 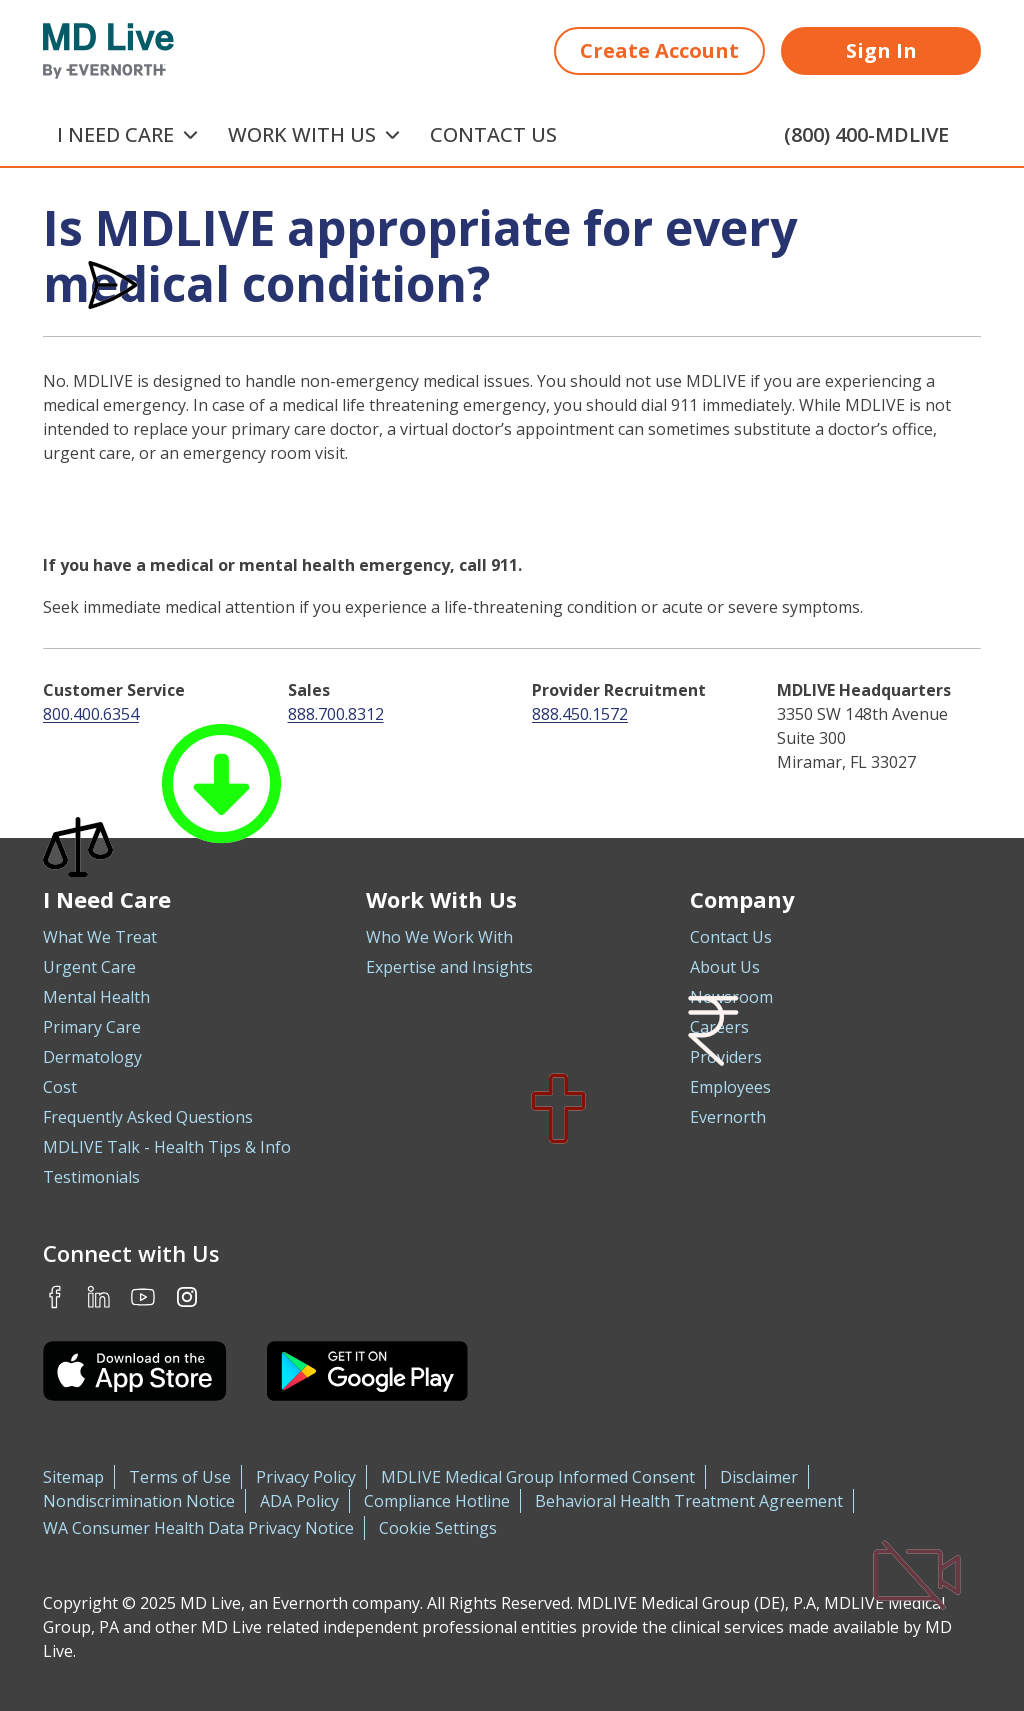 What do you see at coordinates (221, 783) in the screenshot?
I see `download a file or content` at bounding box center [221, 783].